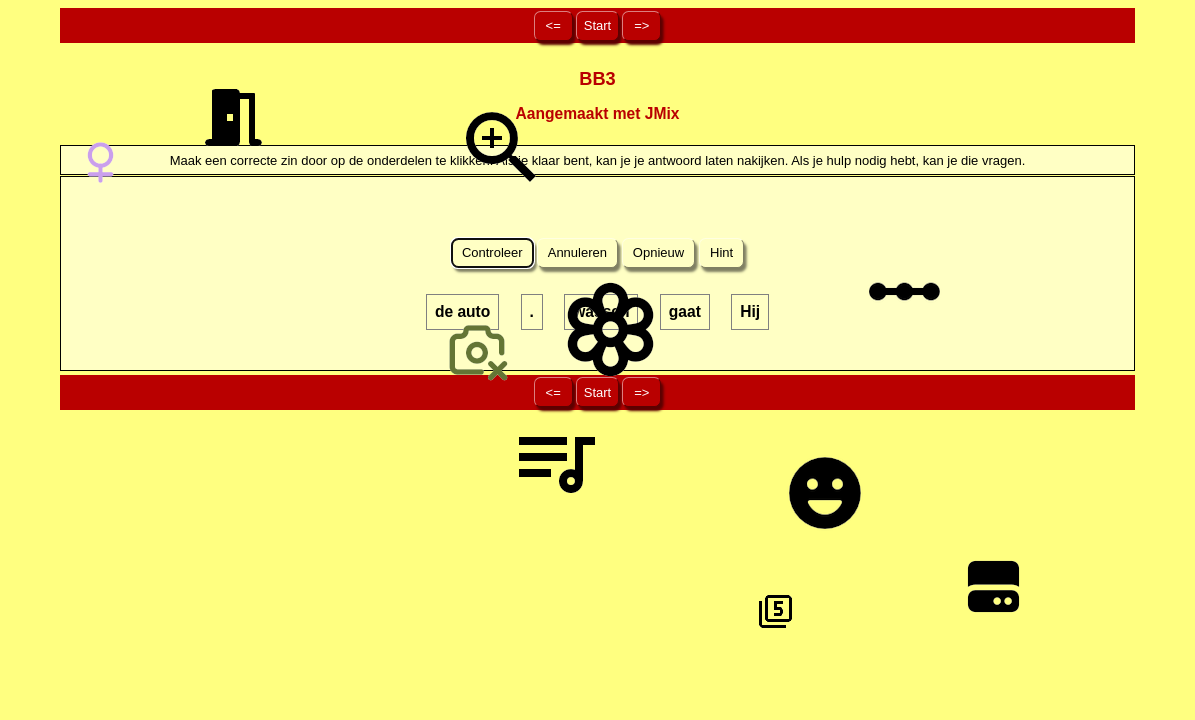 The height and width of the screenshot is (720, 1195). I want to click on zoom in on content or image, so click(502, 148).